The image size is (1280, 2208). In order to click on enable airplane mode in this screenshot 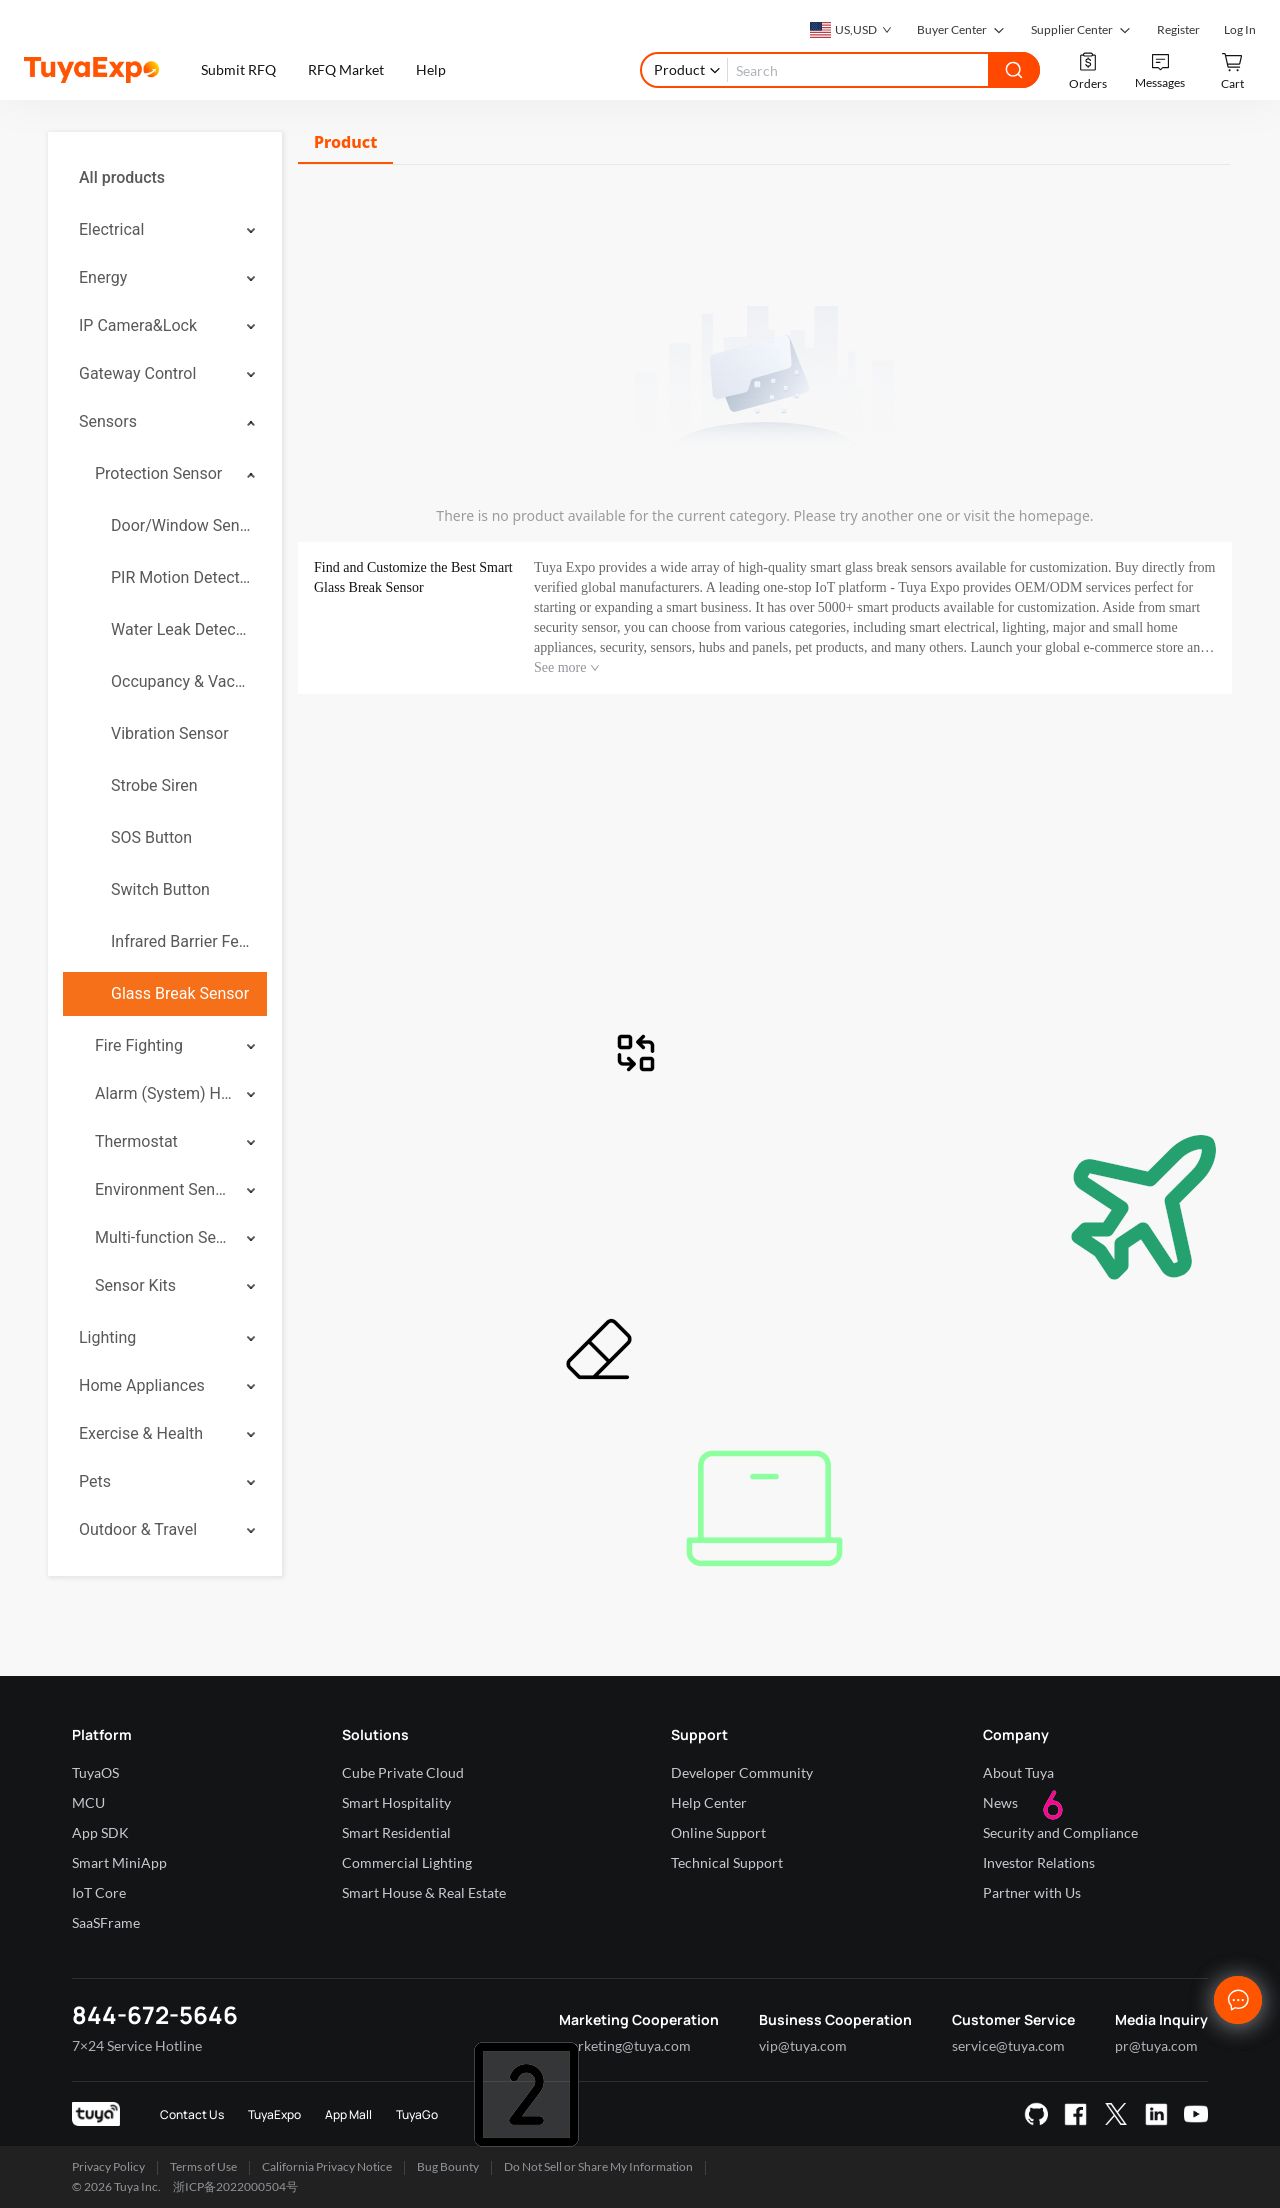, I will do `click(1143, 1208)`.